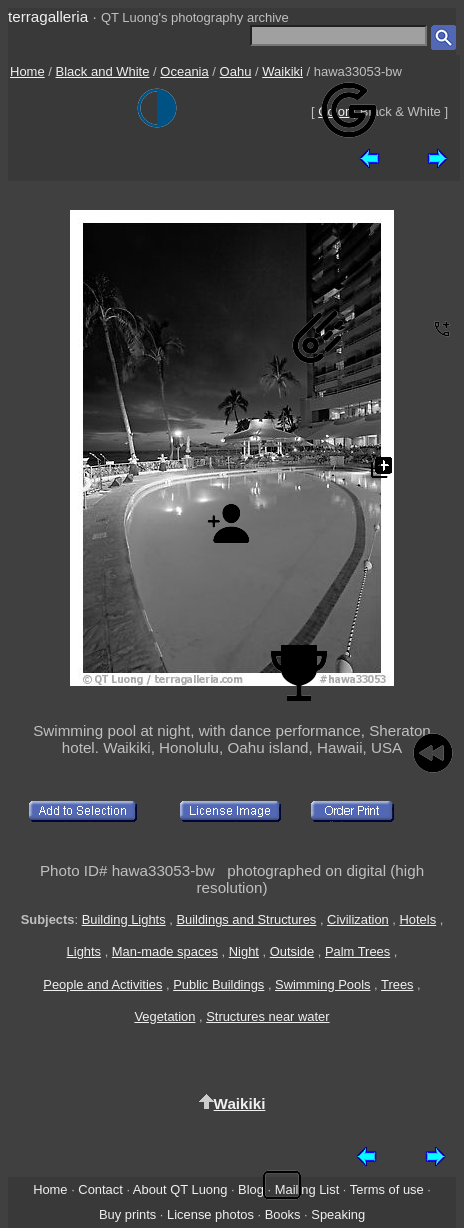 The width and height of the screenshot is (464, 1228). Describe the element at coordinates (381, 467) in the screenshot. I see `add a new photo to your collection` at that location.